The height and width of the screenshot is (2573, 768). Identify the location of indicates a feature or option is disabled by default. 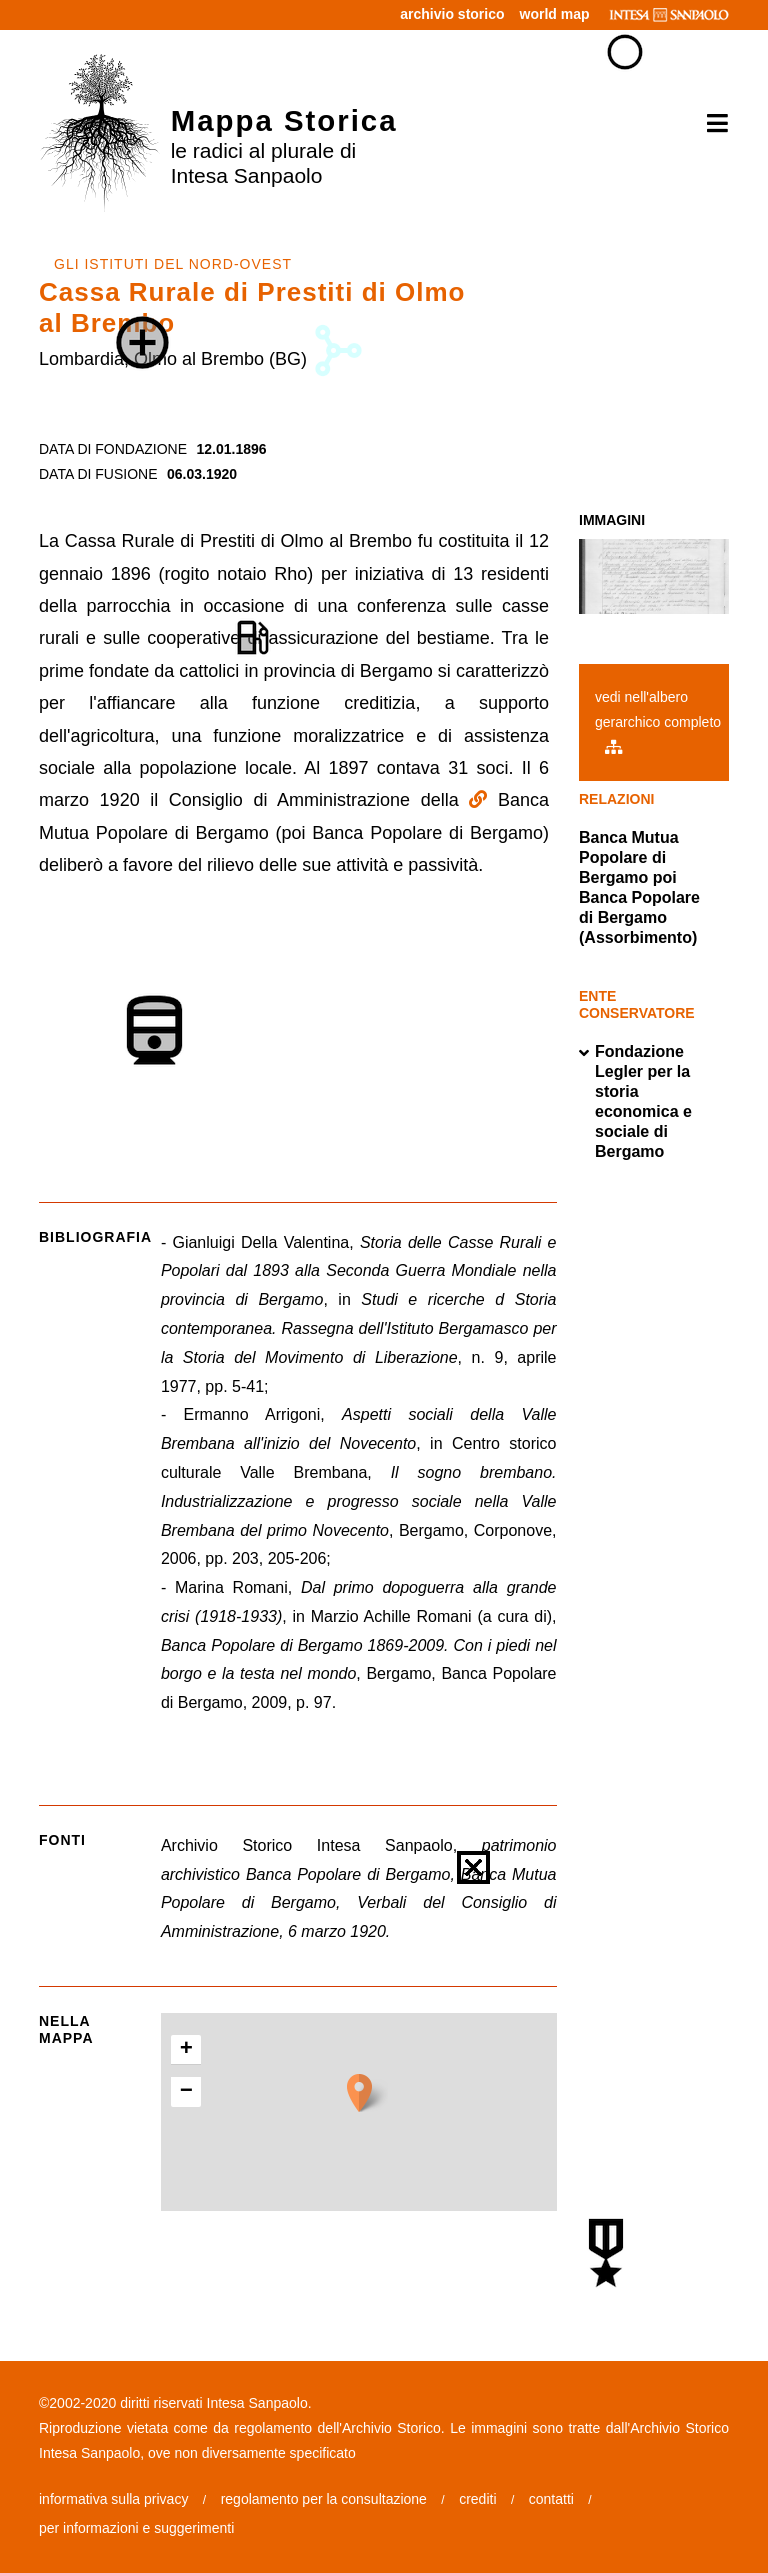
(473, 1867).